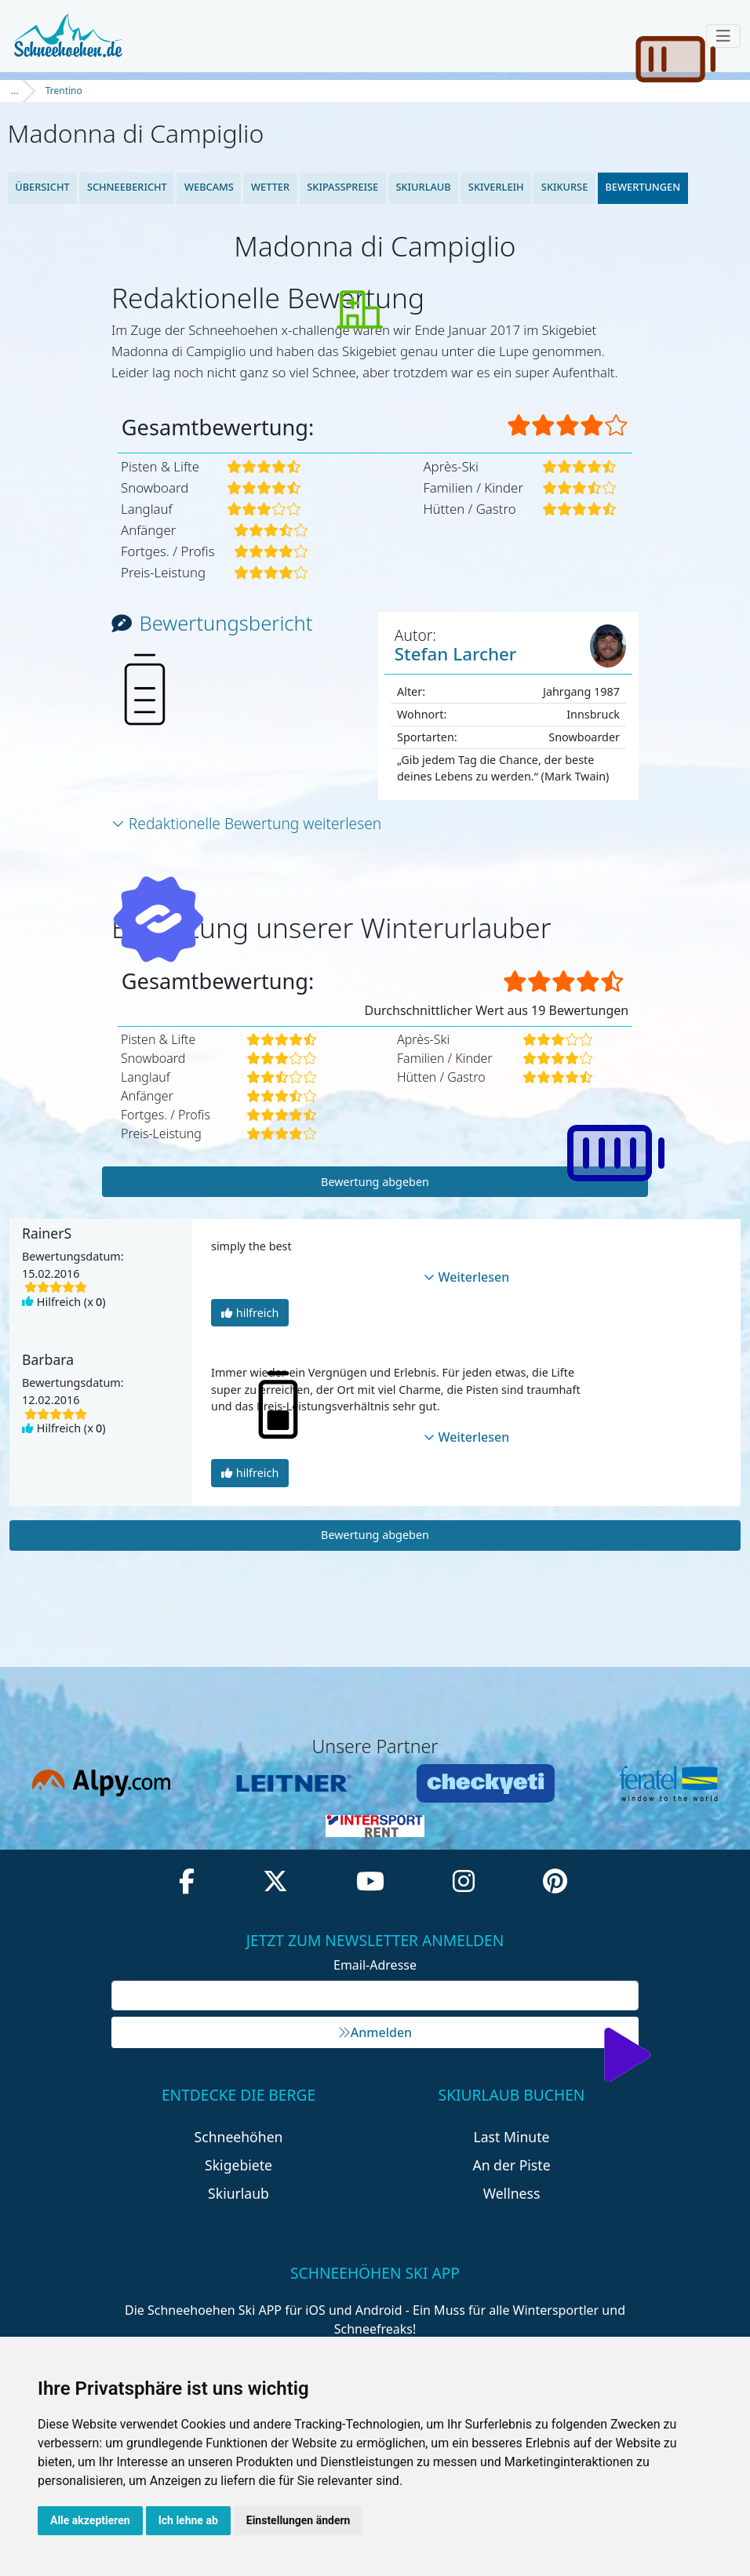 The width and height of the screenshot is (750, 2576). I want to click on indicates a discord partnered server, so click(158, 919).